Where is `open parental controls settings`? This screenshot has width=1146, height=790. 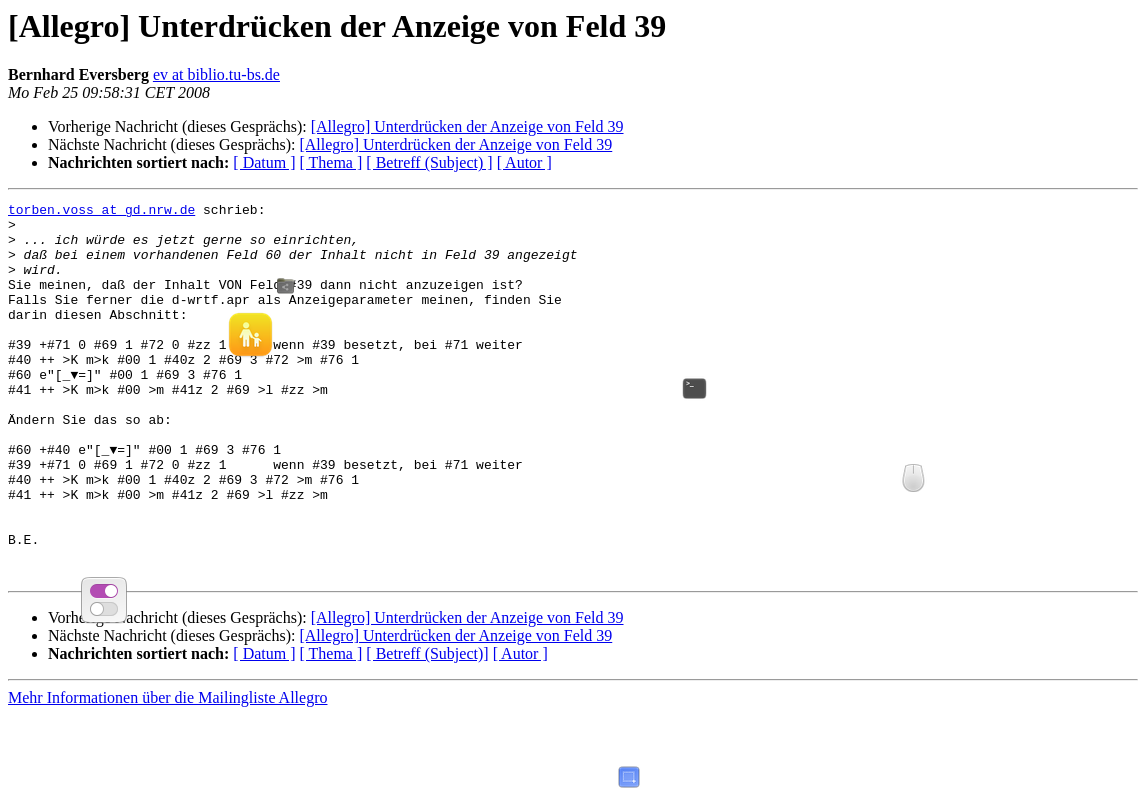
open parental controls settings is located at coordinates (250, 334).